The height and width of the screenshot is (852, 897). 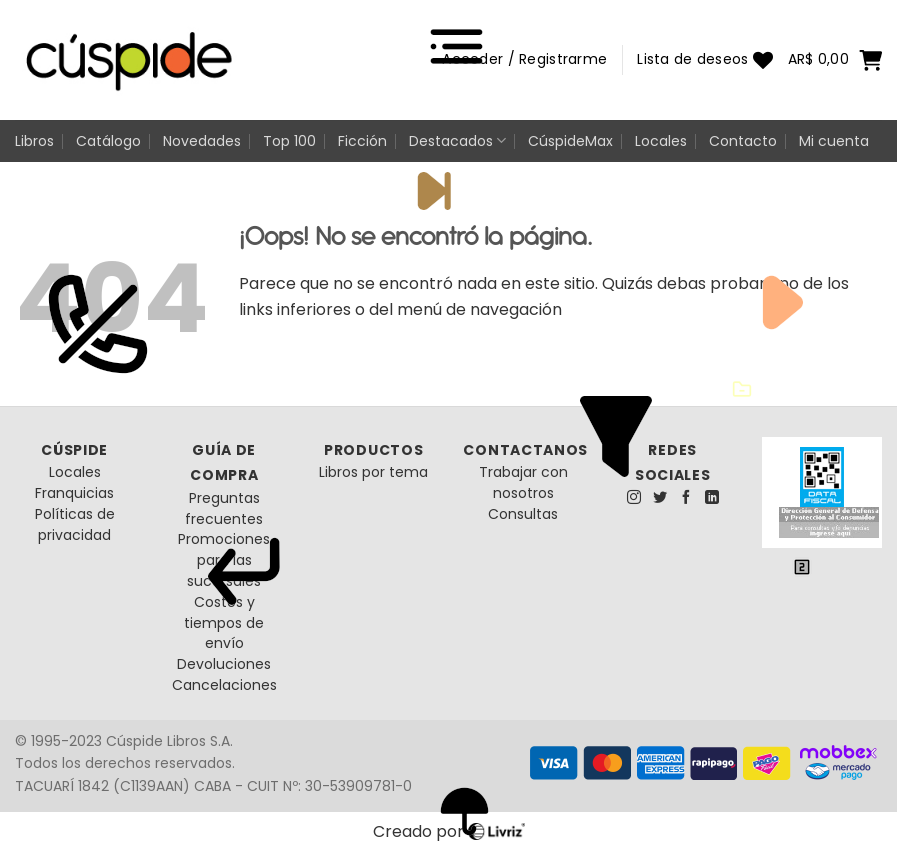 I want to click on filter results or content, so click(x=616, y=432).